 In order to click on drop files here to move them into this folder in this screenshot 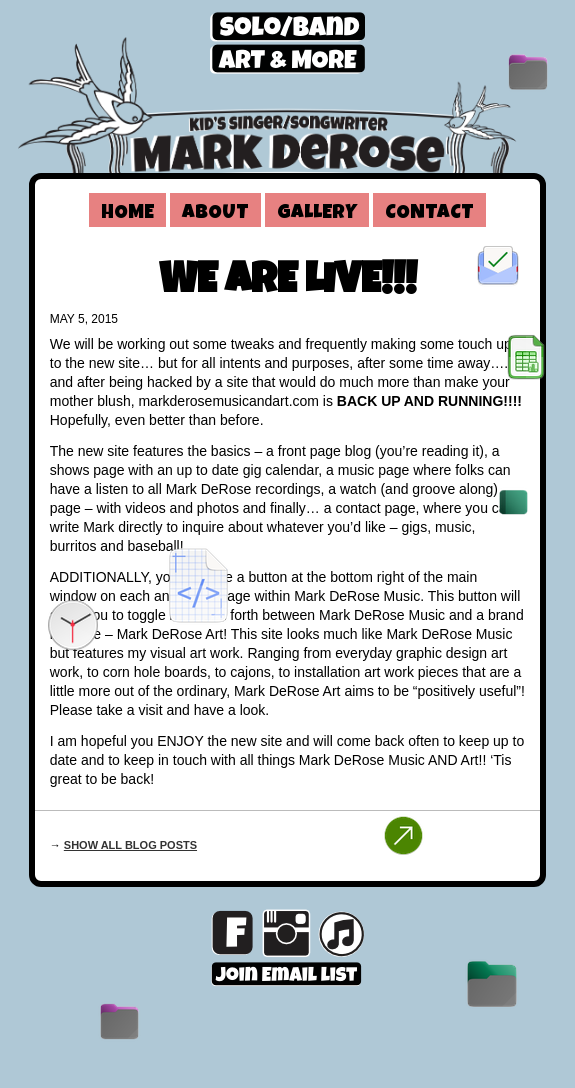, I will do `click(492, 984)`.